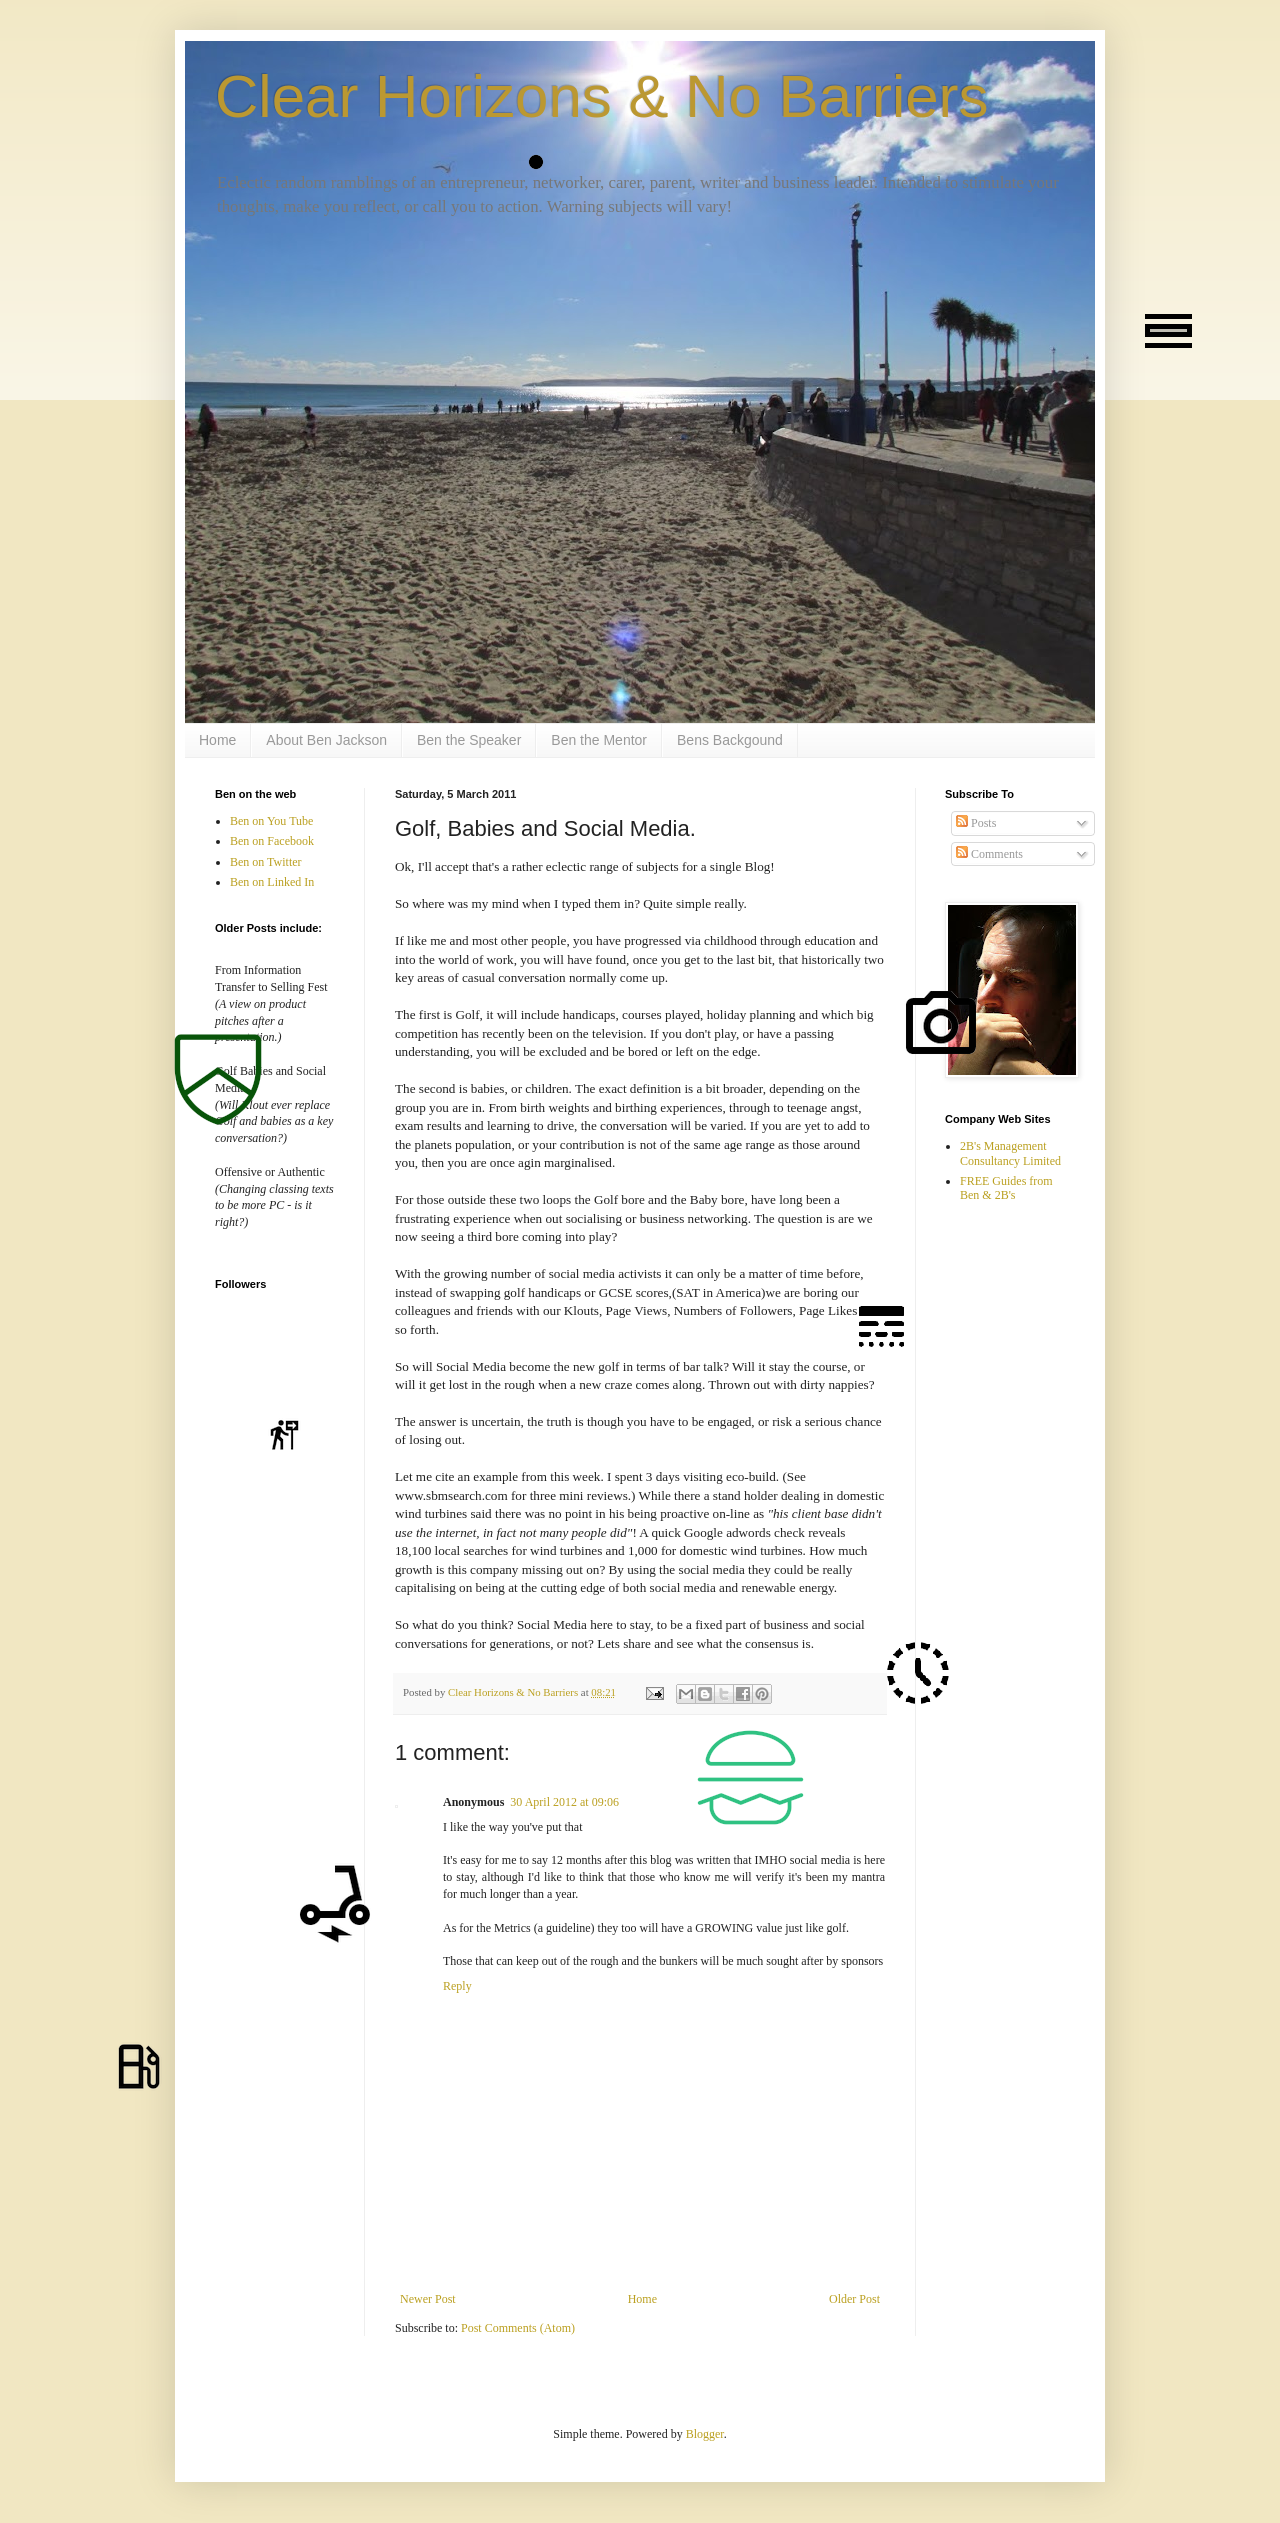  Describe the element at coordinates (218, 1074) in the screenshot. I see `security or protection status indicator` at that location.